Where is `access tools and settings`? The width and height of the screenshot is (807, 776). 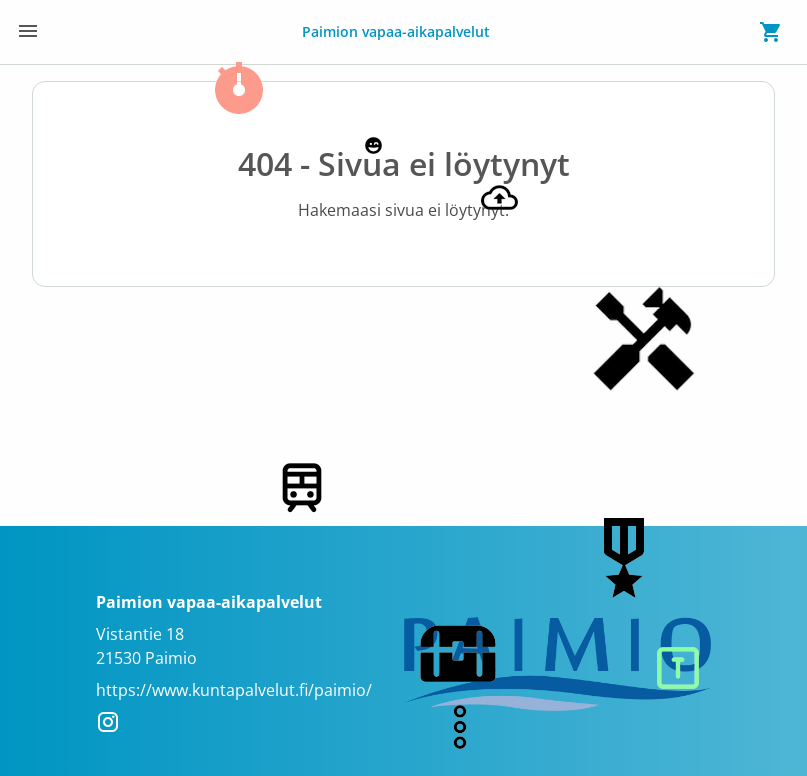
access tools and settings is located at coordinates (644, 340).